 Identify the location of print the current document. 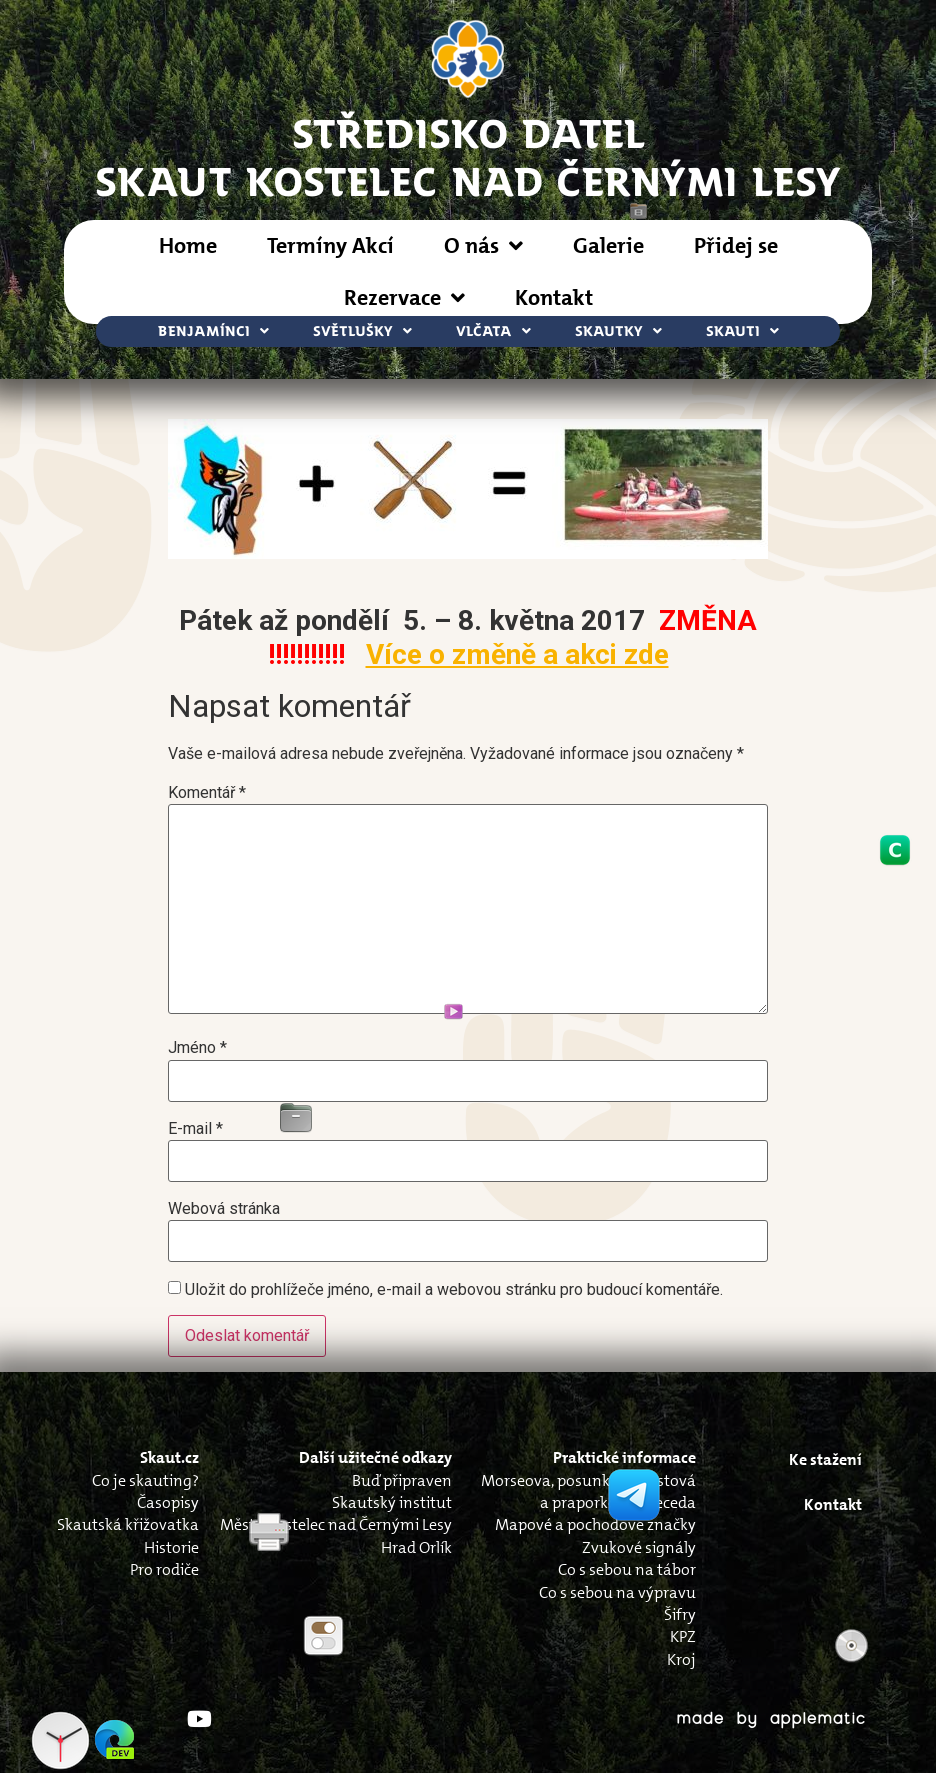
(269, 1532).